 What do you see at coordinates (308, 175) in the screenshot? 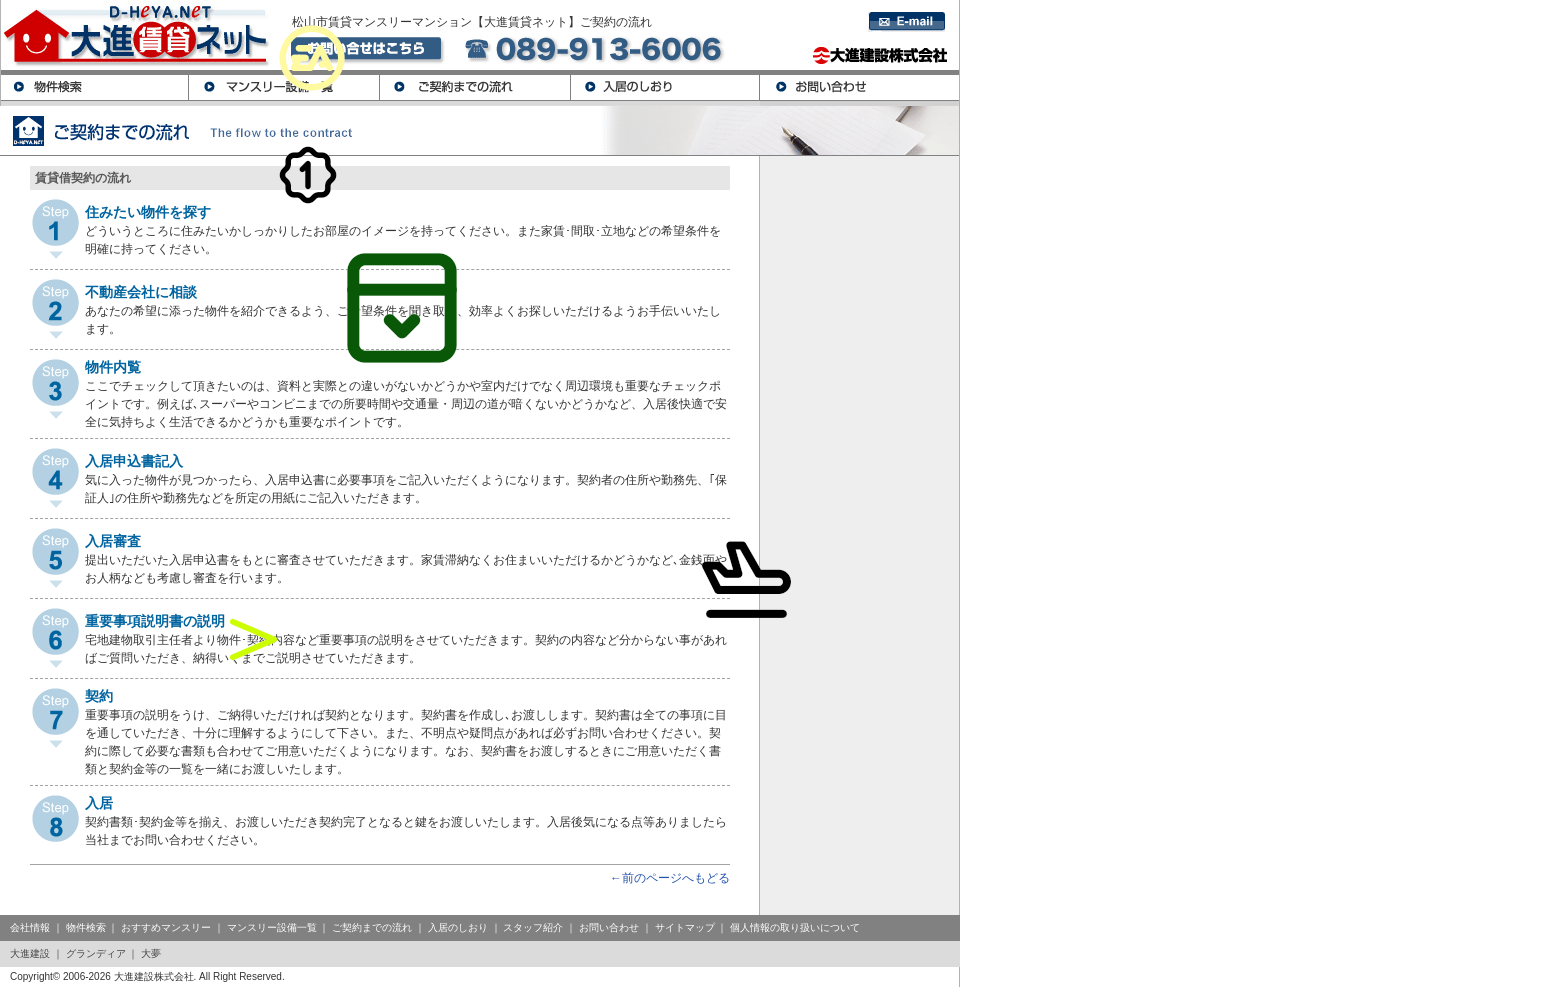
I see `indicates first place or top ranking` at bounding box center [308, 175].